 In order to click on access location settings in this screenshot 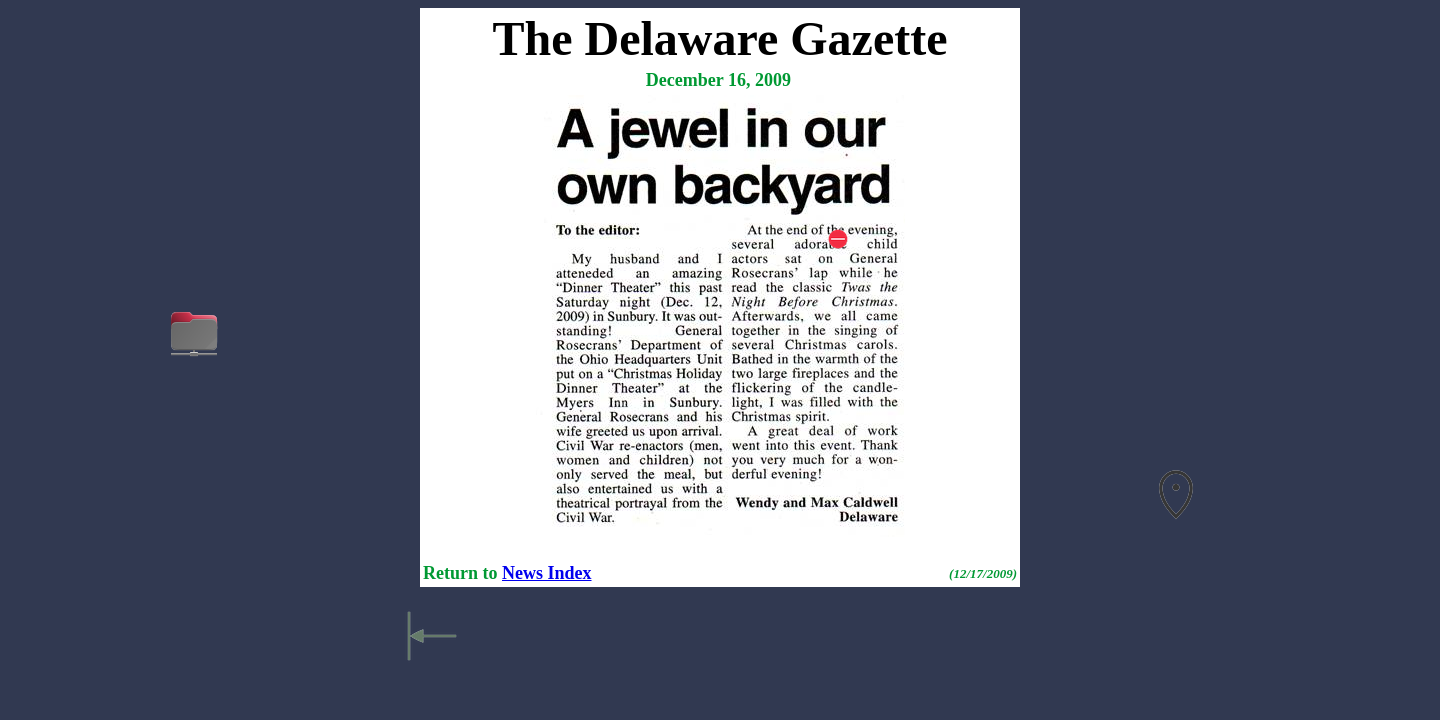, I will do `click(1176, 494)`.